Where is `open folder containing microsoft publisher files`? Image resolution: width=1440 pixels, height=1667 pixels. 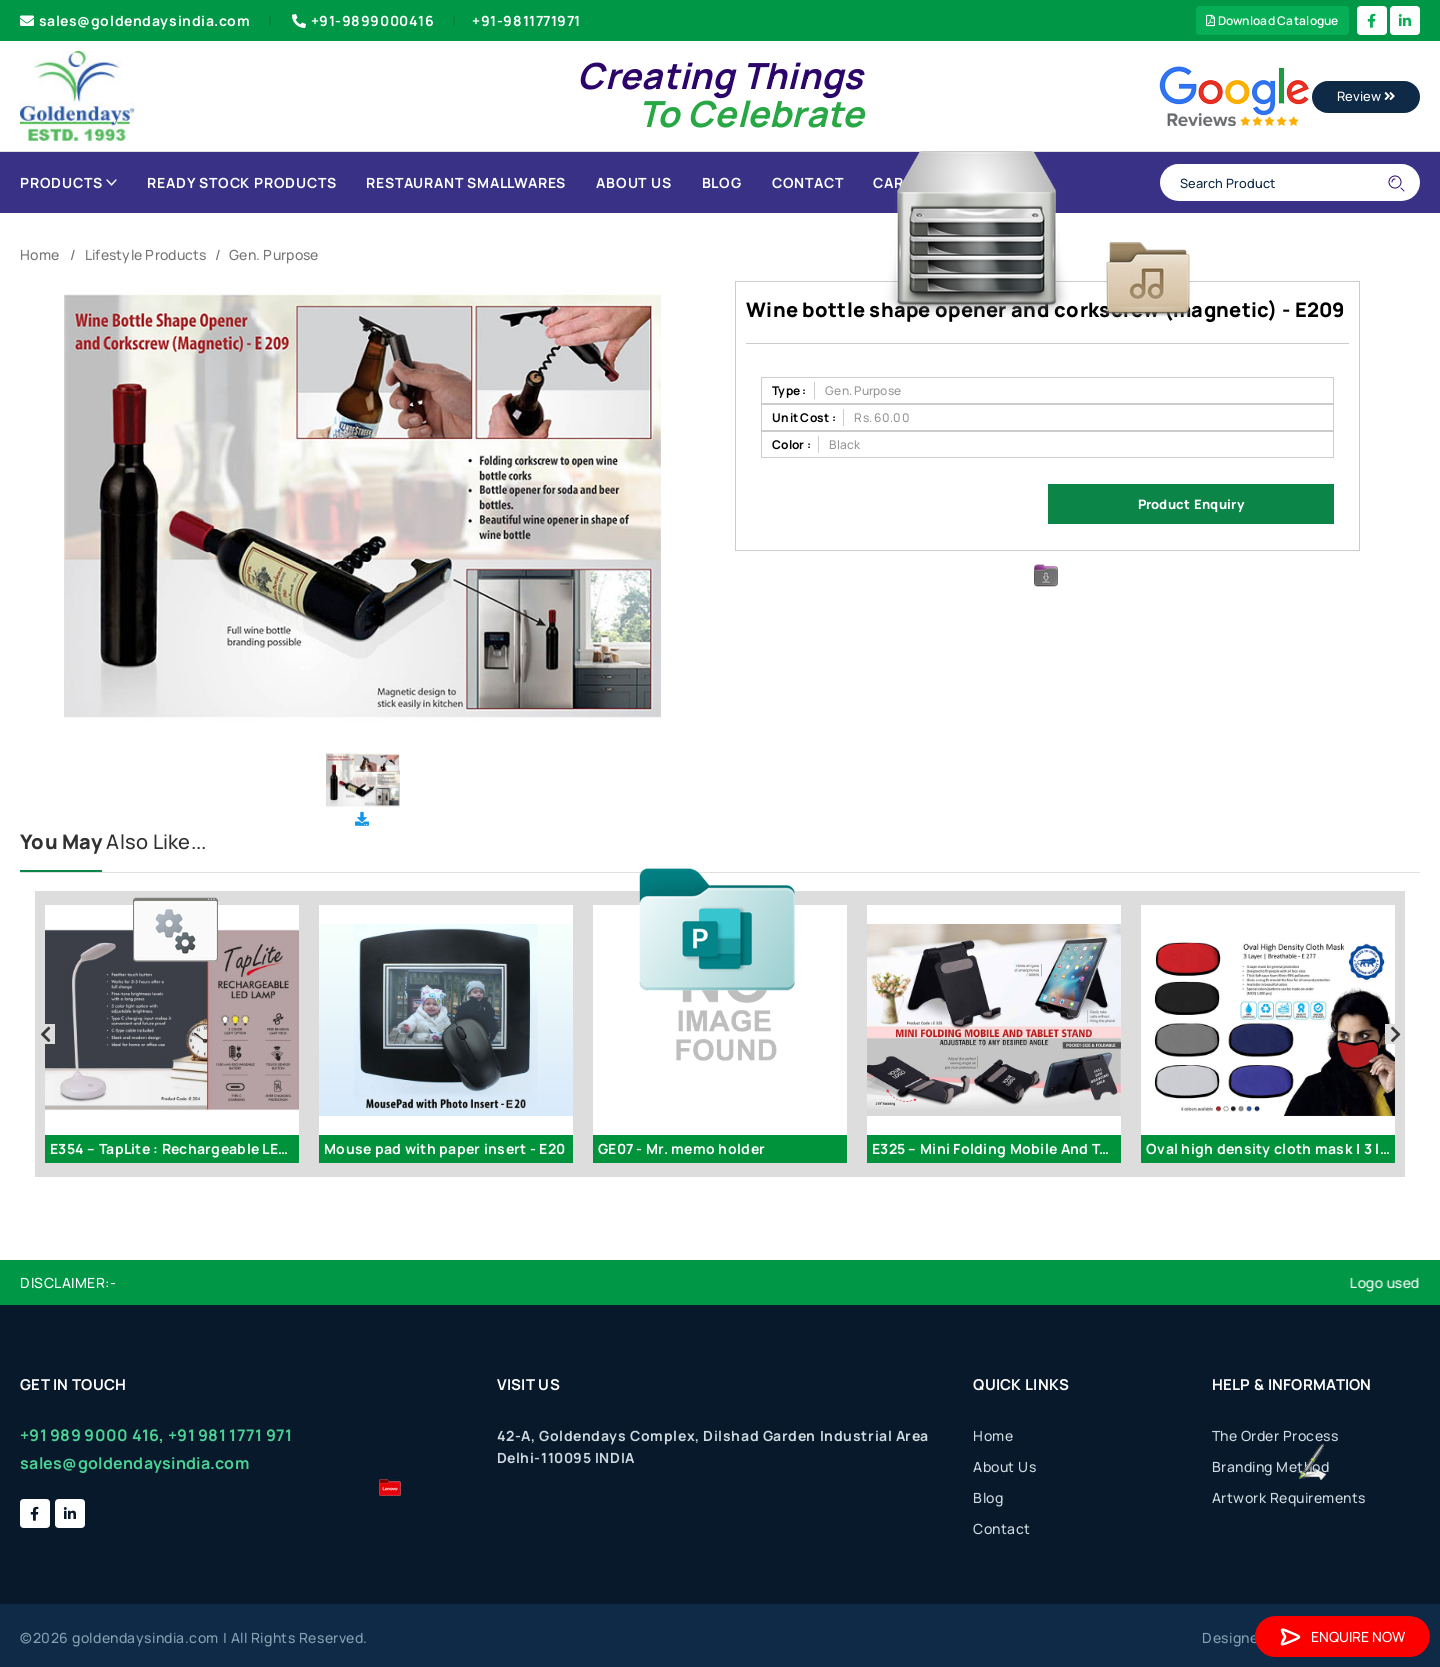 open folder containing microsoft publisher files is located at coordinates (716, 933).